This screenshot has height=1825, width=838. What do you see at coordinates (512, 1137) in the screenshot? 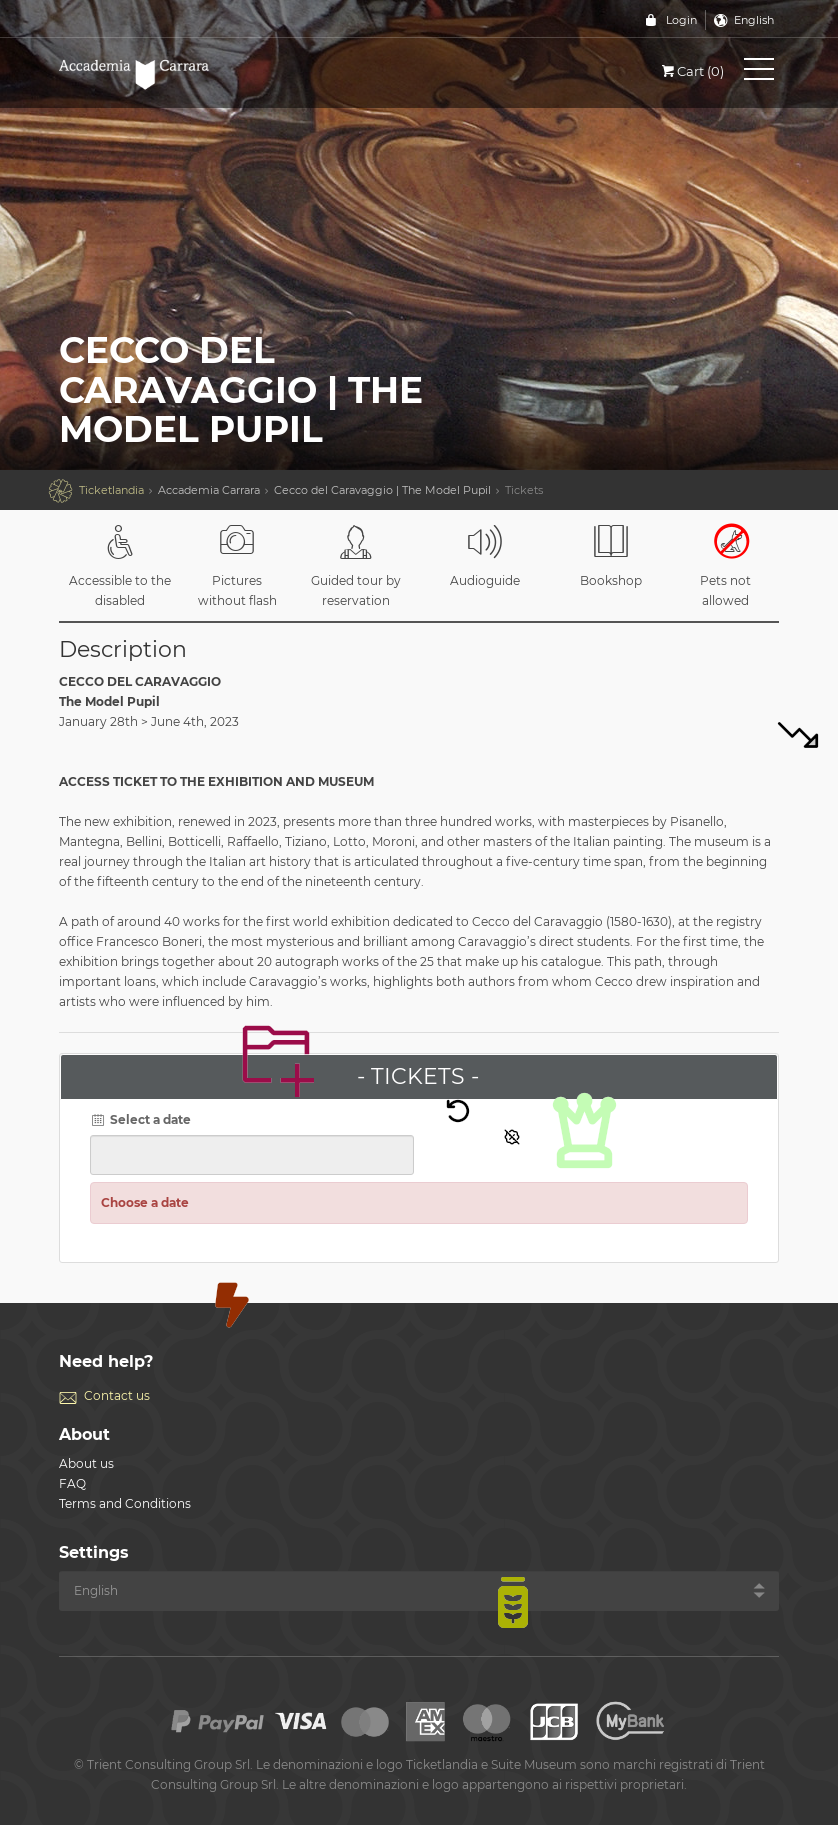
I see `indicates no discount available` at bounding box center [512, 1137].